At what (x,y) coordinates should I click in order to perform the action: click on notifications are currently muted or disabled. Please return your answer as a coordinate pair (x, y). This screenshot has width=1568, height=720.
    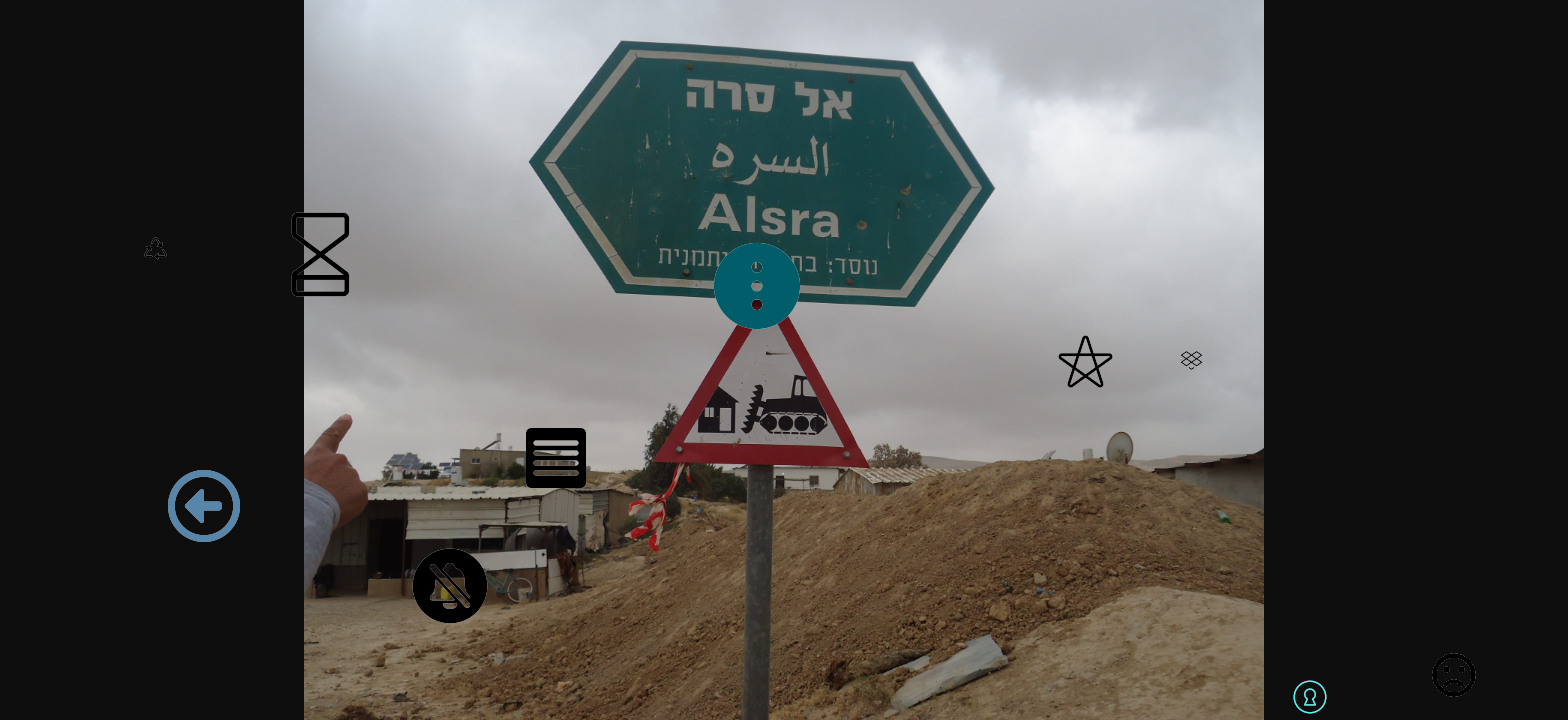
    Looking at the image, I should click on (450, 586).